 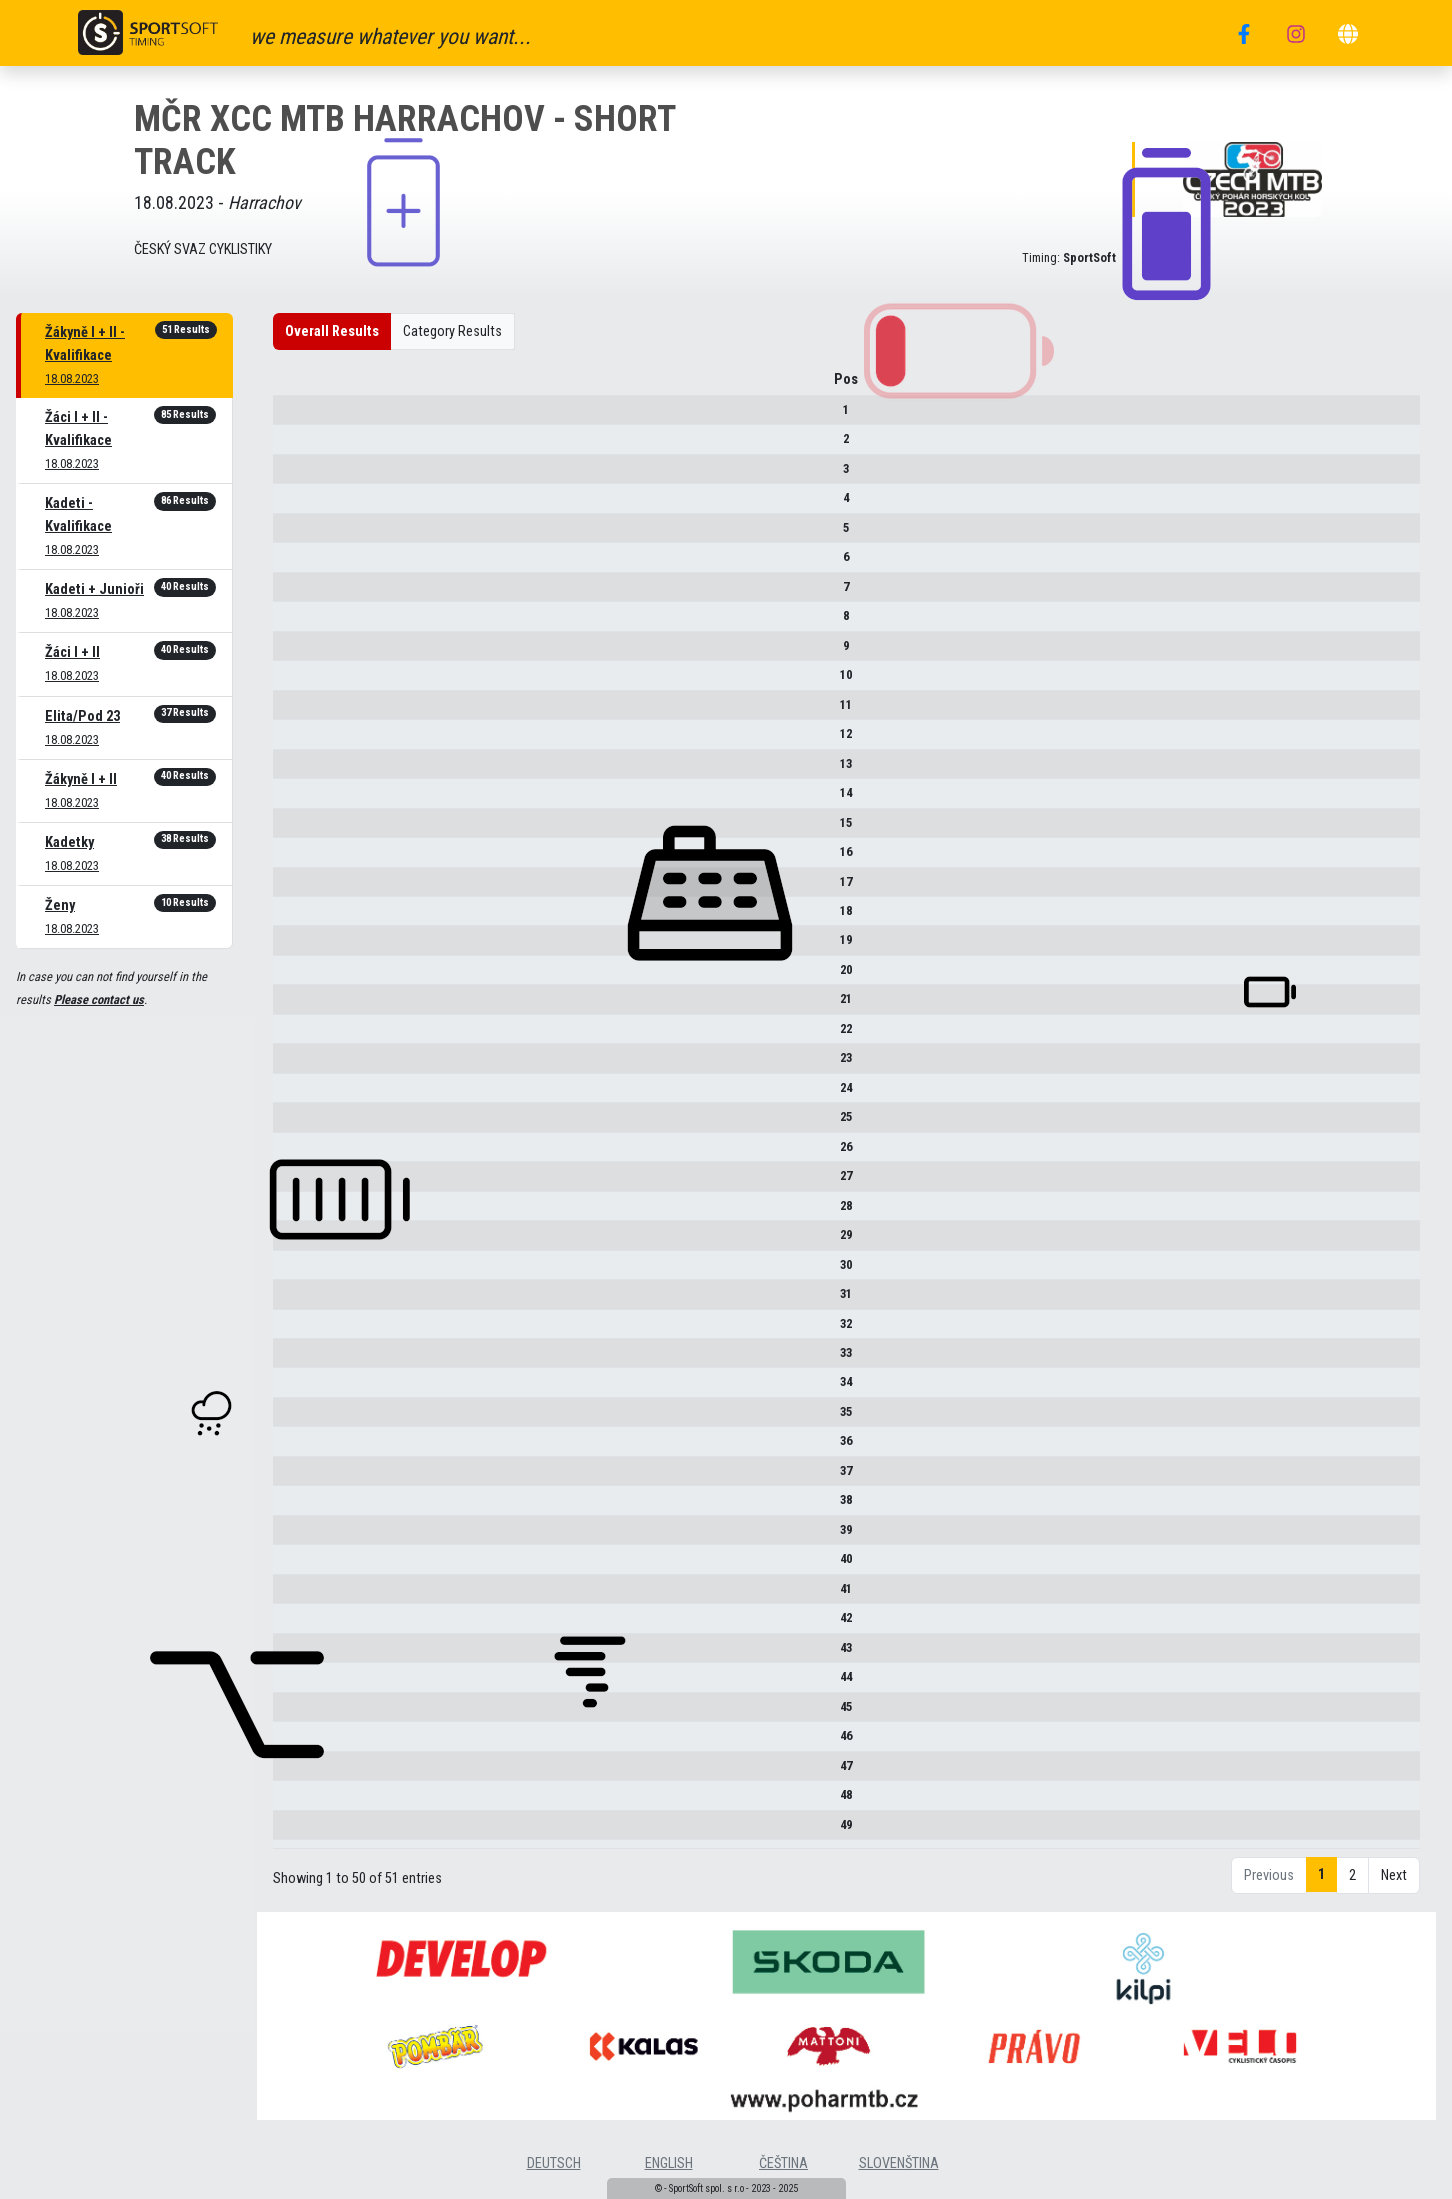 What do you see at coordinates (710, 902) in the screenshot?
I see `access point of sale or checkout` at bounding box center [710, 902].